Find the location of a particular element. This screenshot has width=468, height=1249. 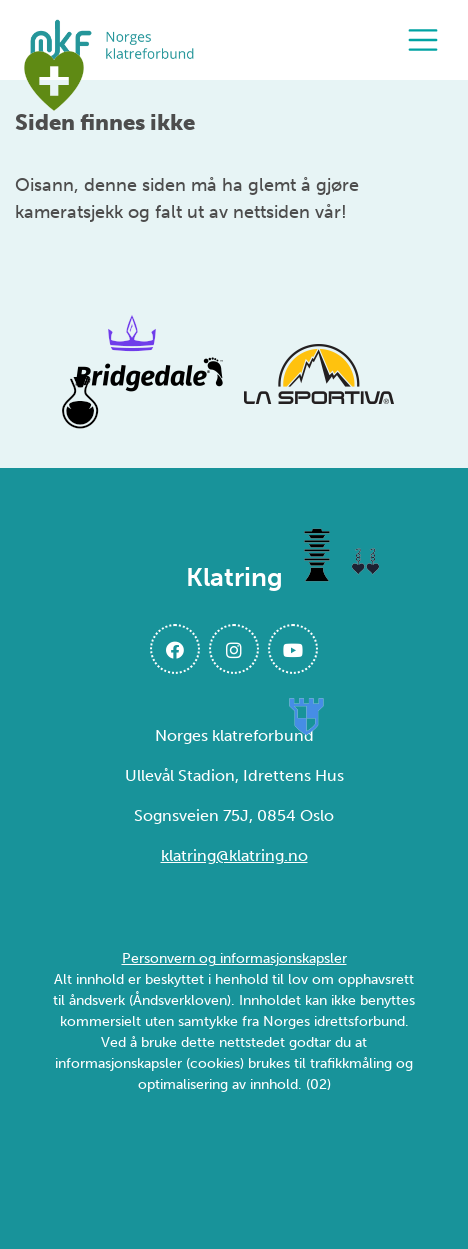

access the alchemy or crafting menu is located at coordinates (80, 403).